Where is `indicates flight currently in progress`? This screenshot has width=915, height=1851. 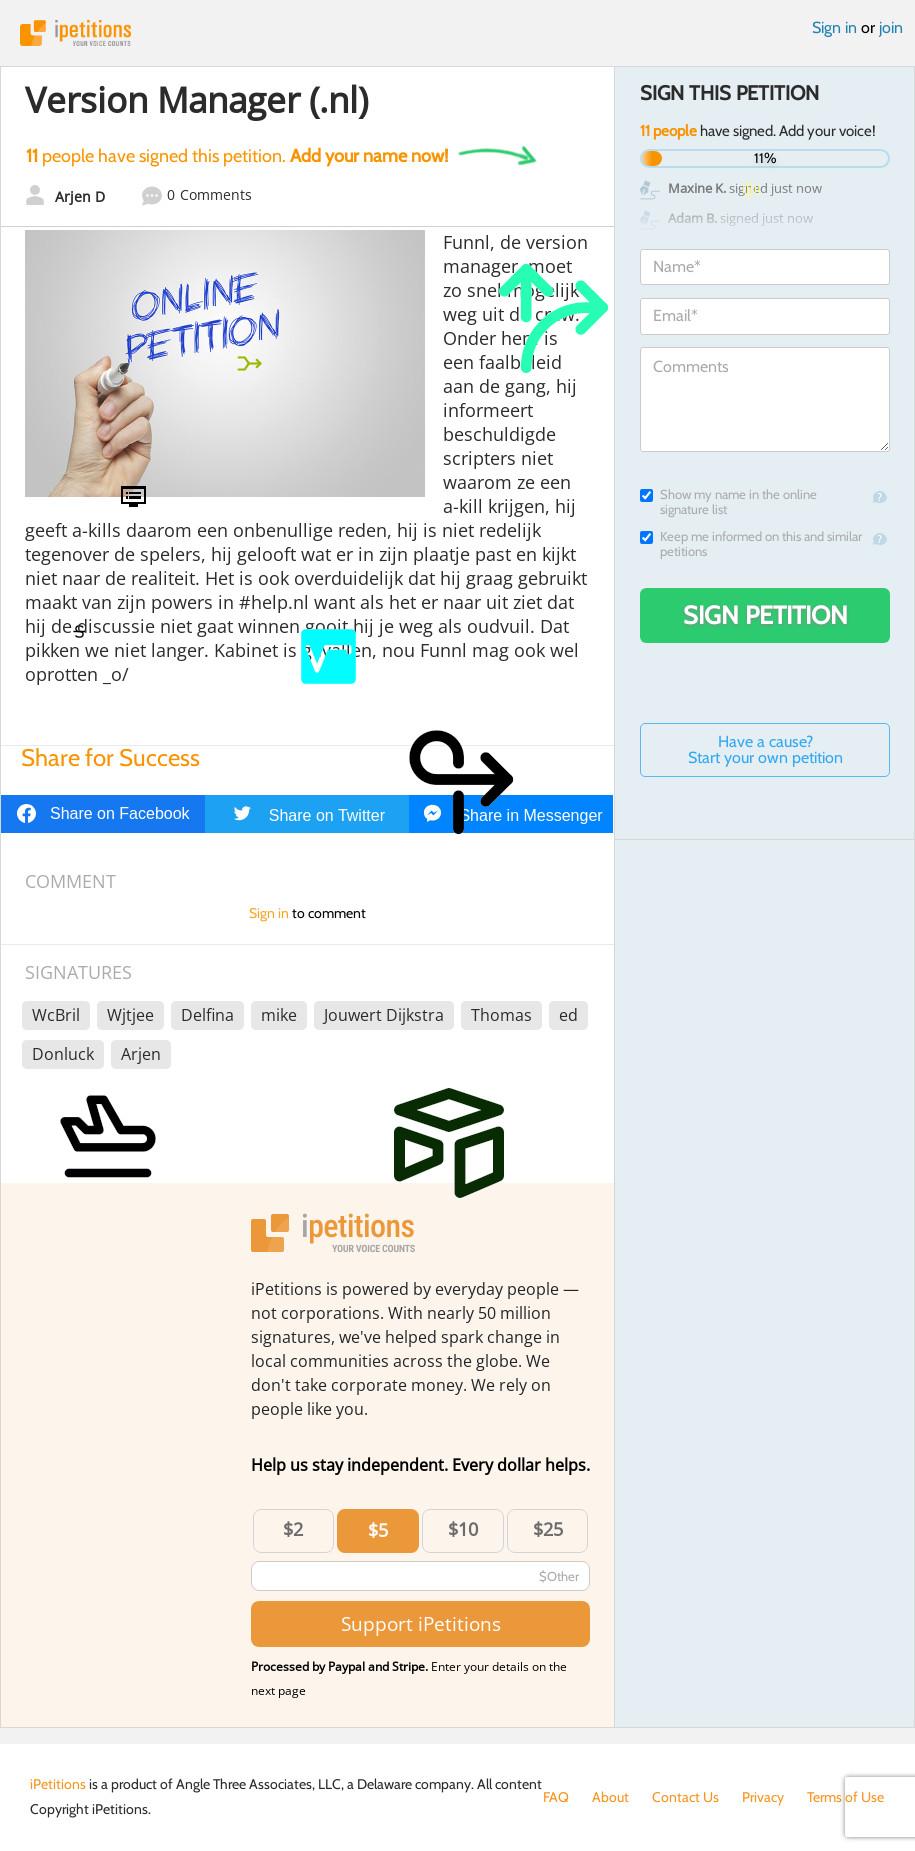
indicates flight currently in progress is located at coordinates (108, 1134).